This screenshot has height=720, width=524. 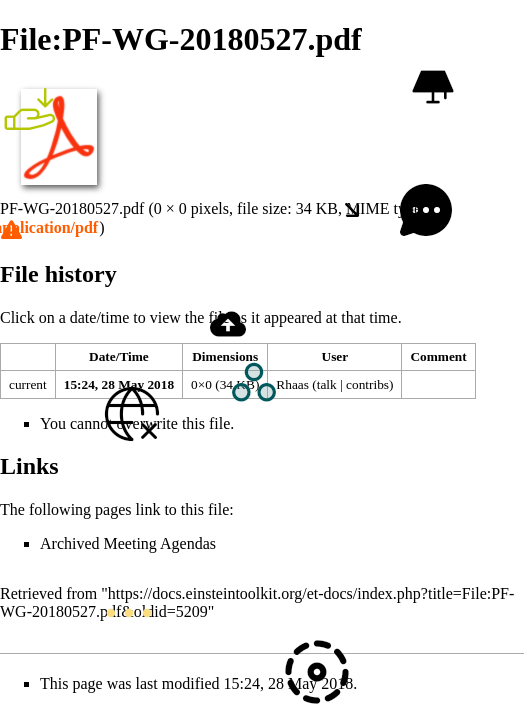 What do you see at coordinates (317, 672) in the screenshot?
I see `apply tilt-shift blur effect to photo` at bounding box center [317, 672].